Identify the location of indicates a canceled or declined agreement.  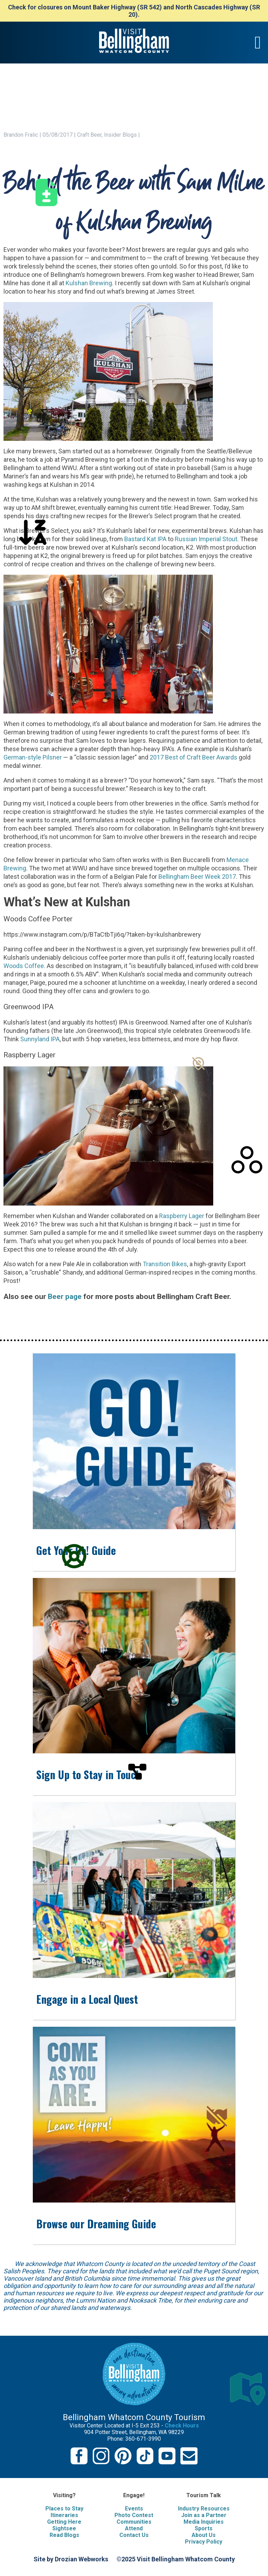
(217, 2116).